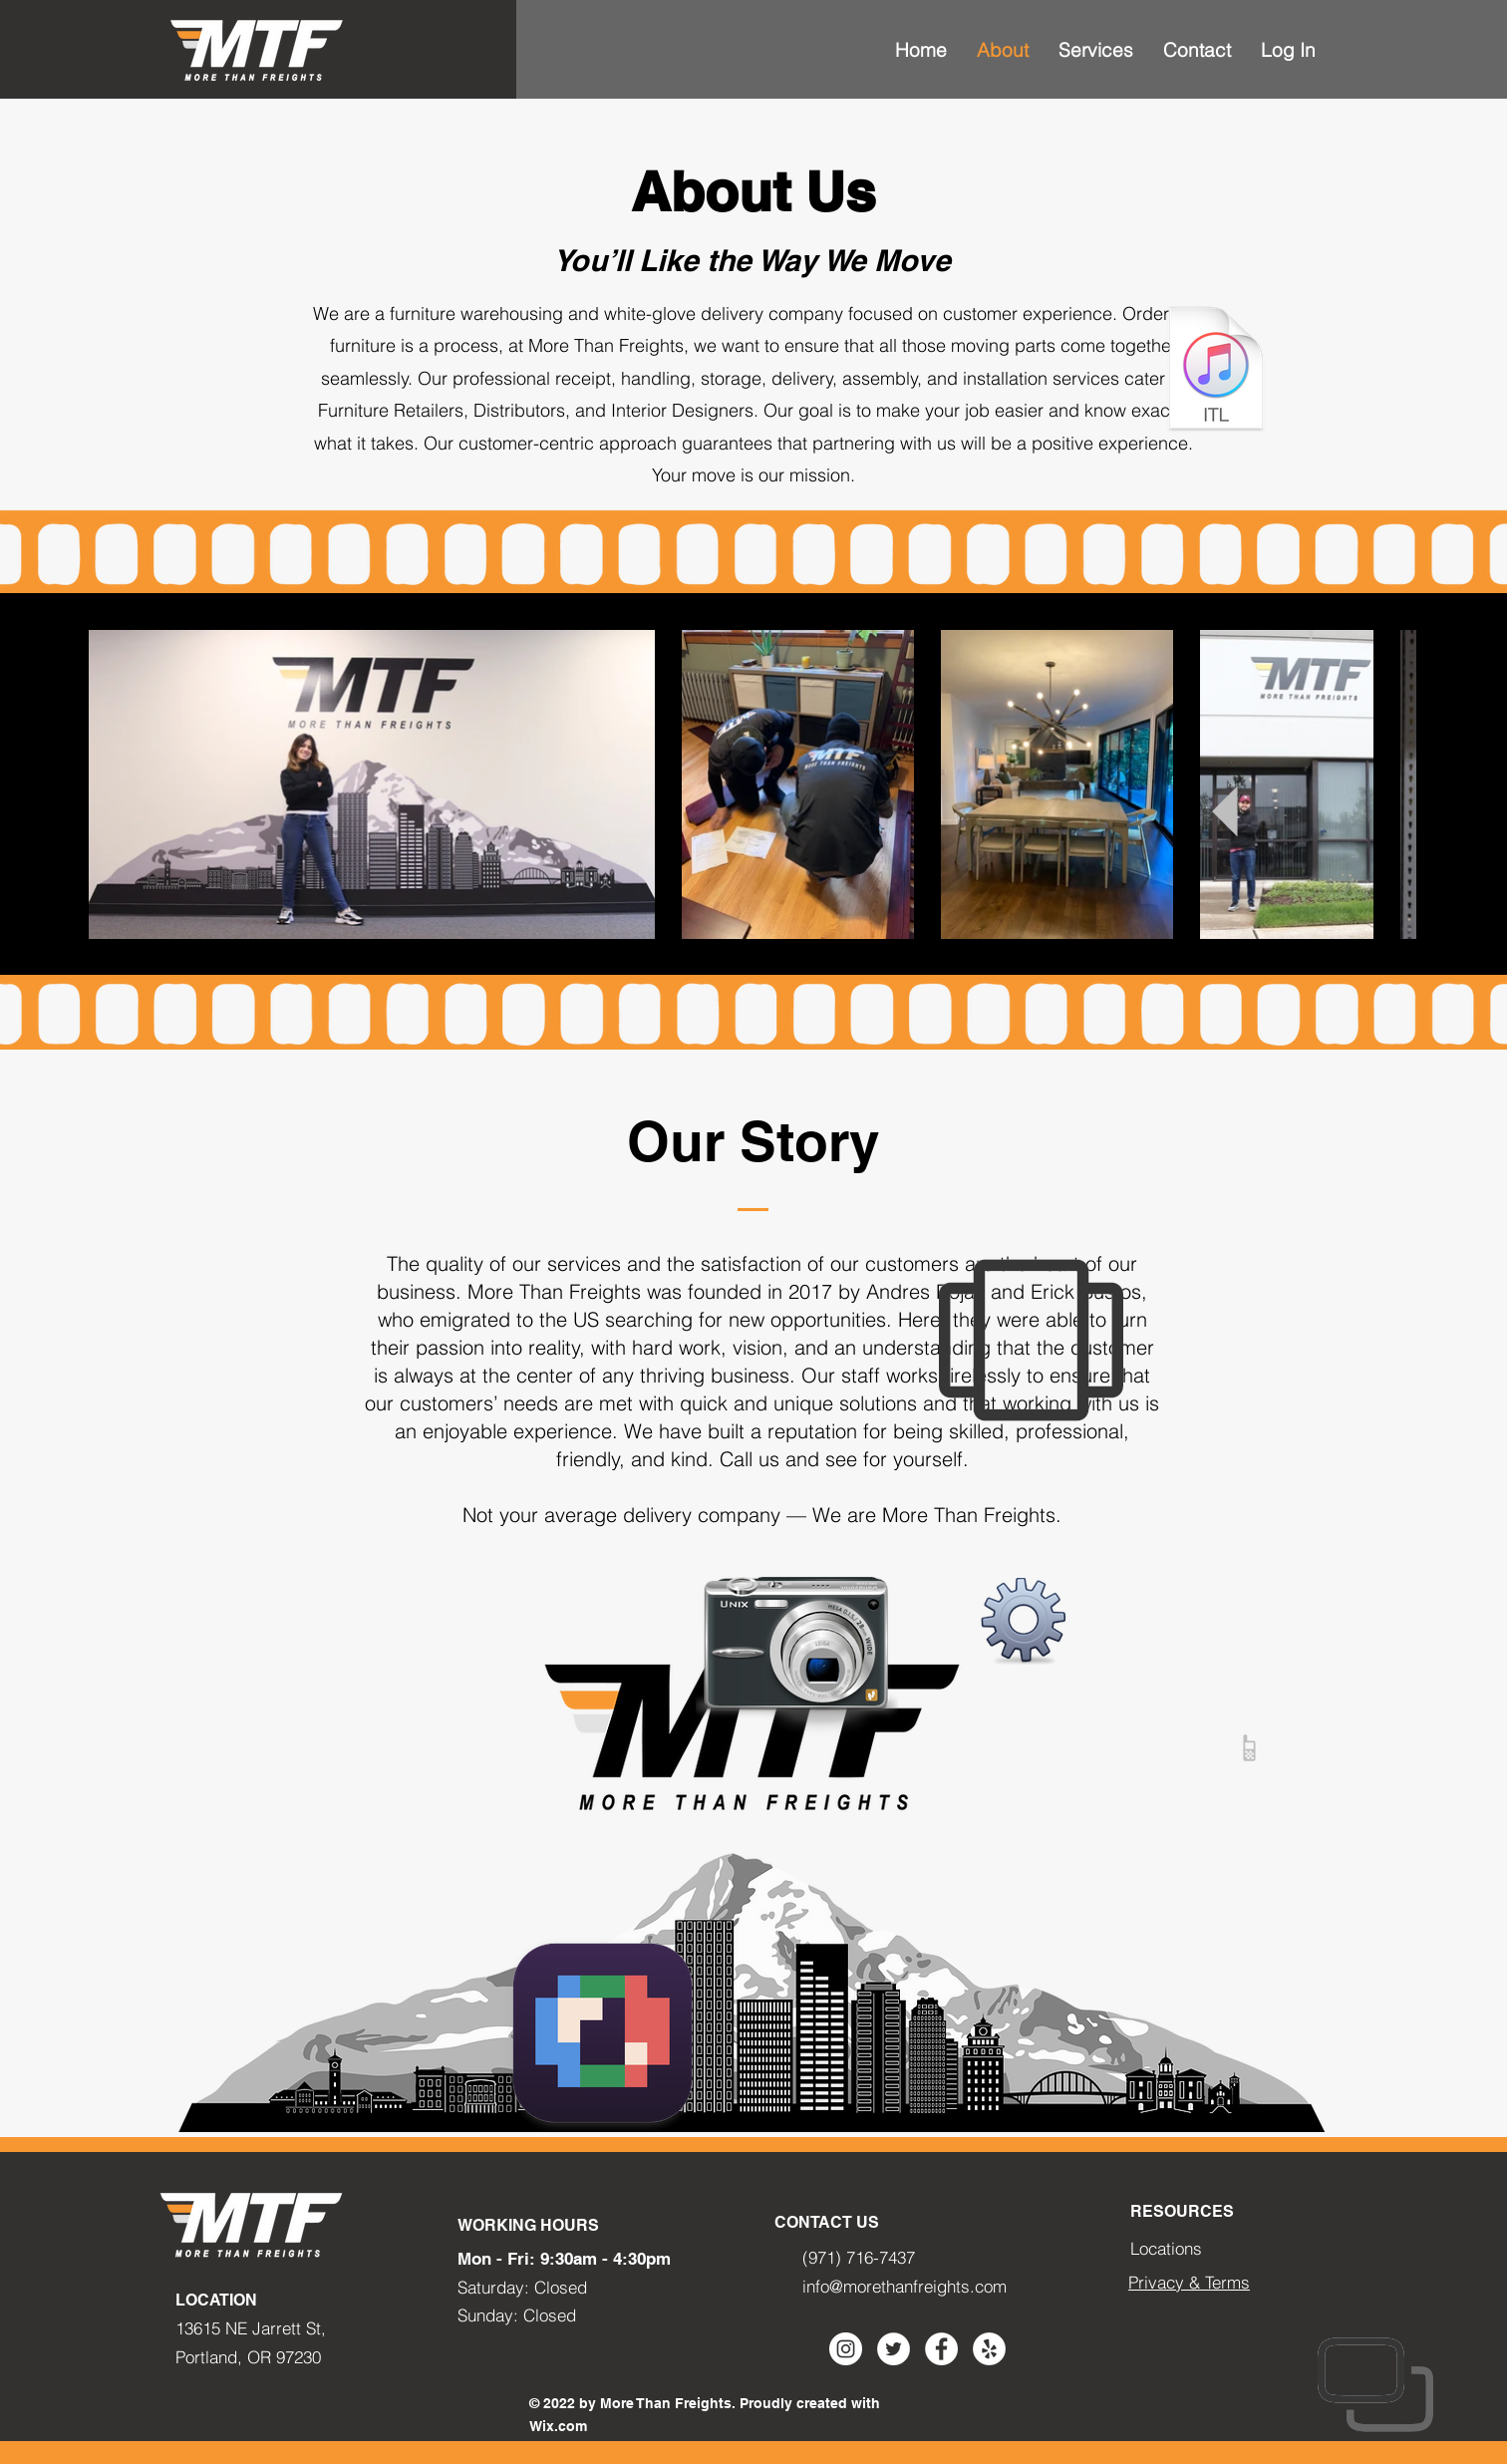 Image resolution: width=1507 pixels, height=2464 pixels. I want to click on open pixelorama pixel art editor, so click(602, 2032).